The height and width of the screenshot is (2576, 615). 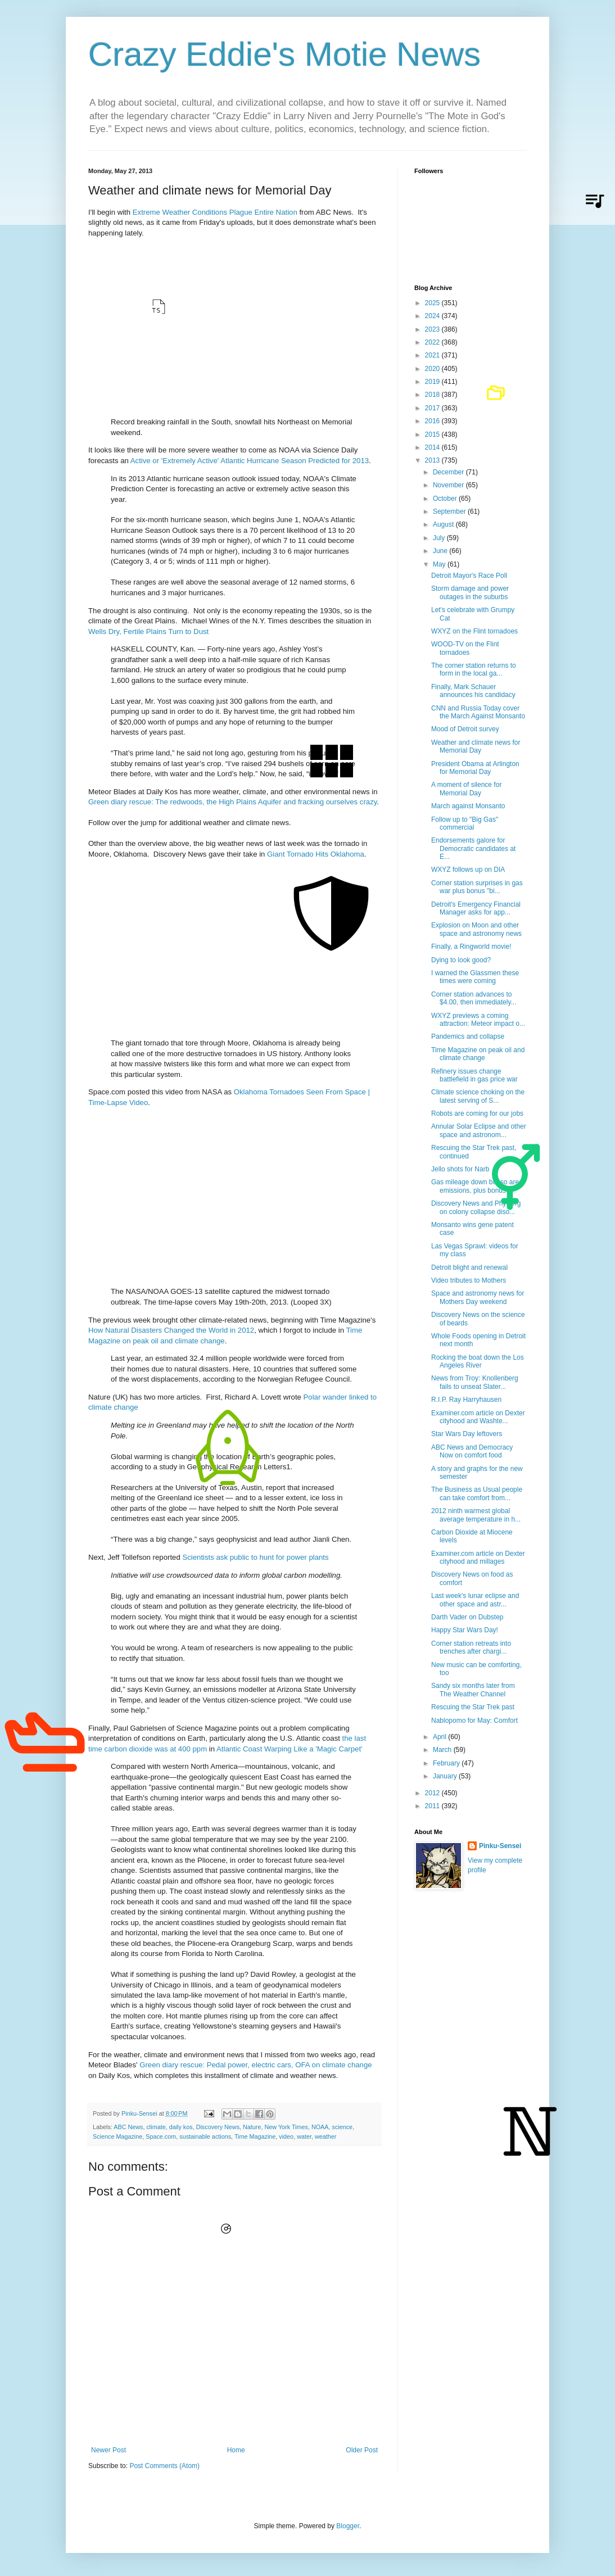 I want to click on open a TypeScript file, so click(x=159, y=306).